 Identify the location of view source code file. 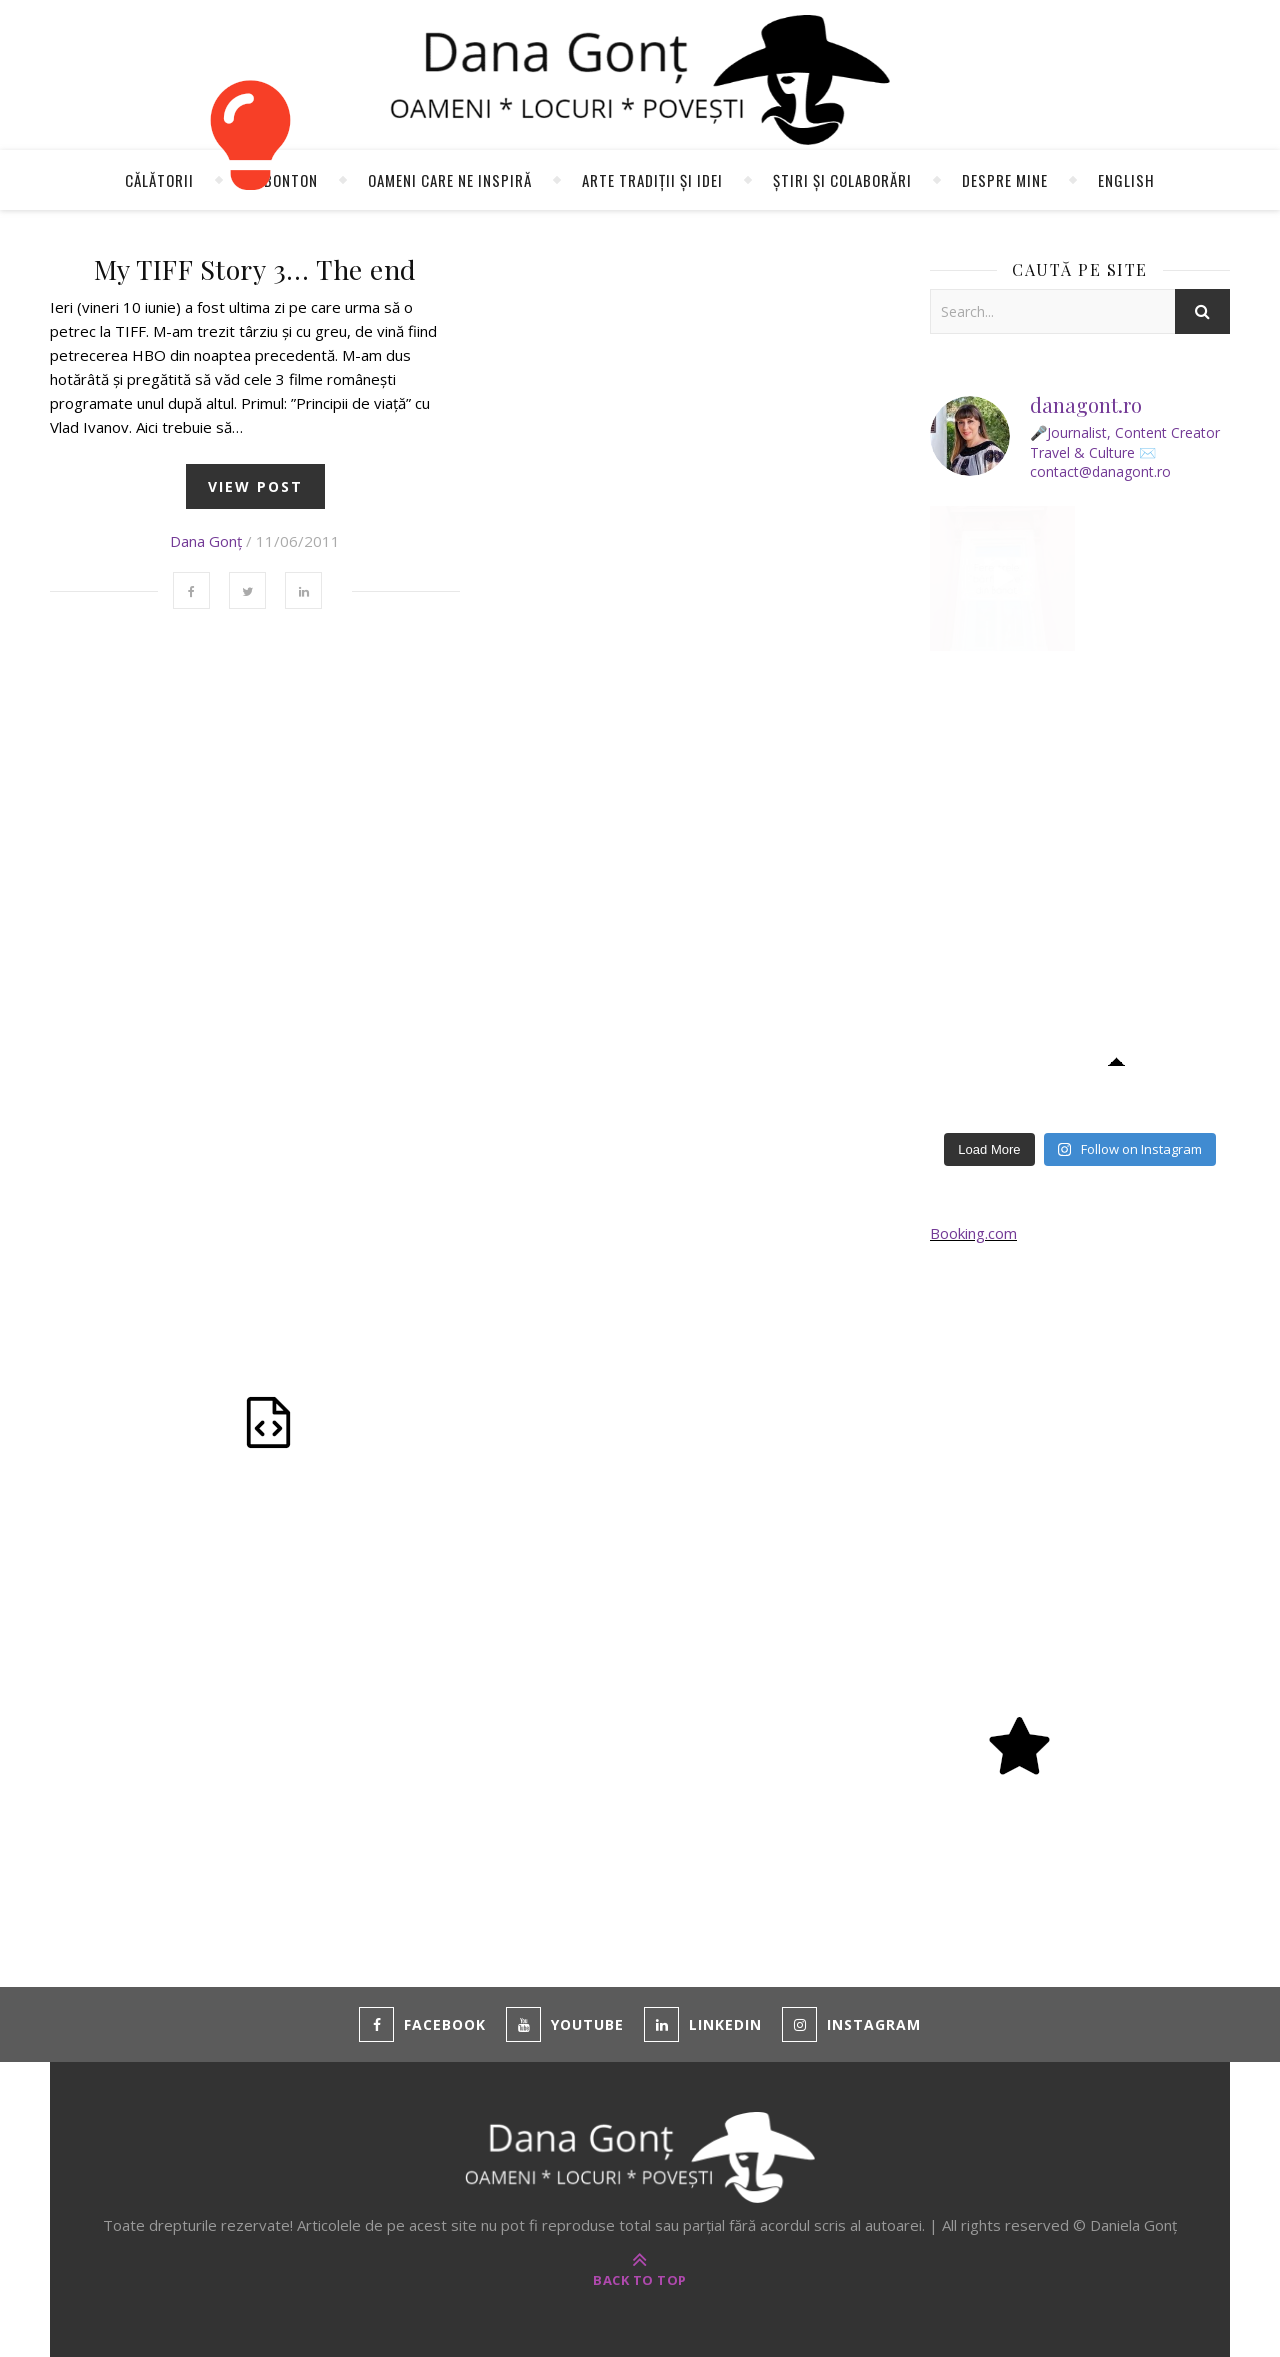
(268, 1422).